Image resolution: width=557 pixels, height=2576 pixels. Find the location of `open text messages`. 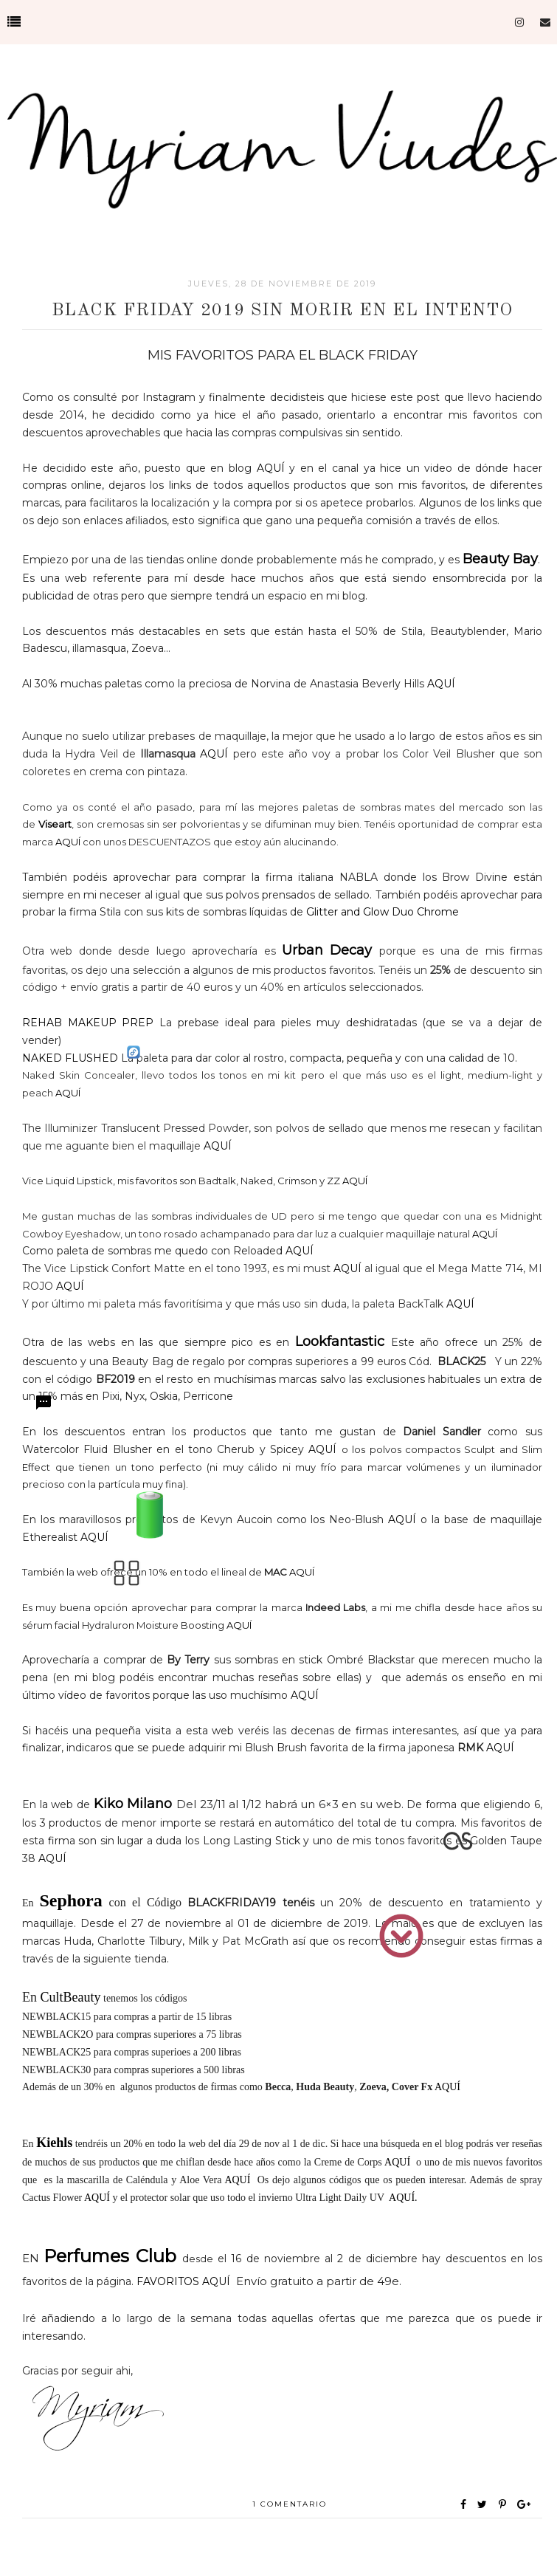

open text messages is located at coordinates (44, 1403).